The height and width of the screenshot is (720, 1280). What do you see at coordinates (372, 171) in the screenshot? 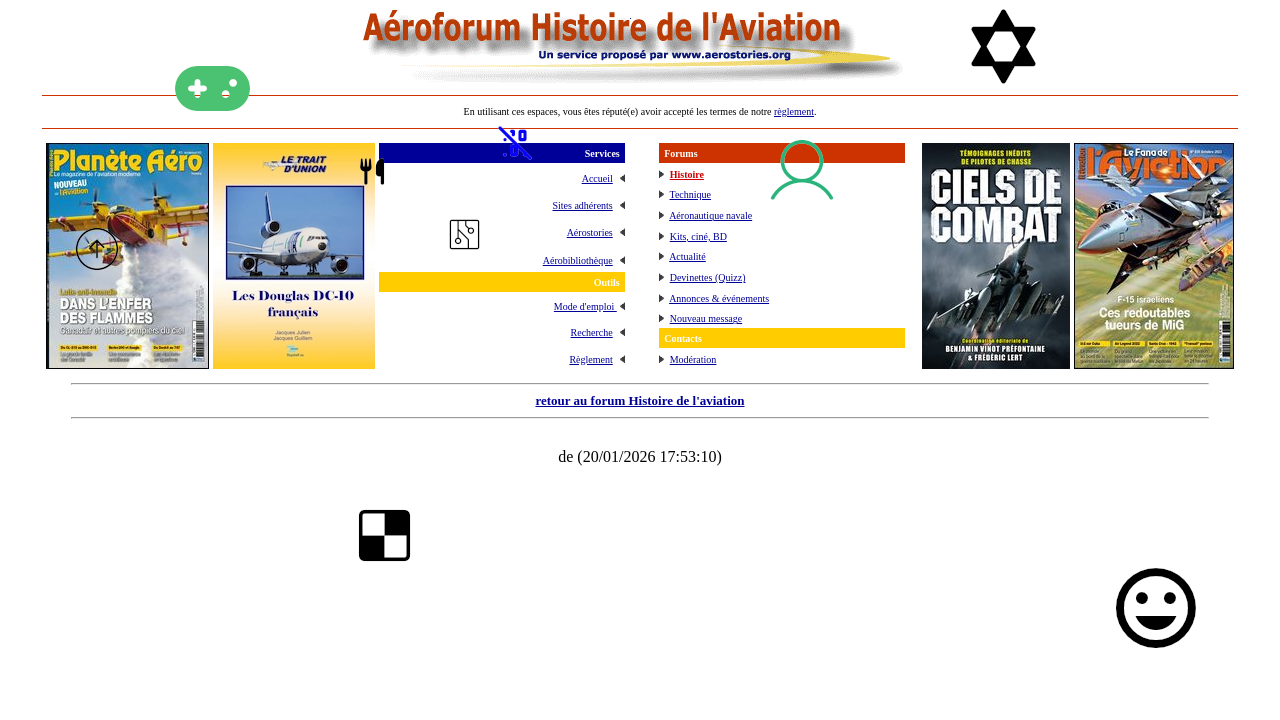
I see `find nearby restaurants or dining options` at bounding box center [372, 171].